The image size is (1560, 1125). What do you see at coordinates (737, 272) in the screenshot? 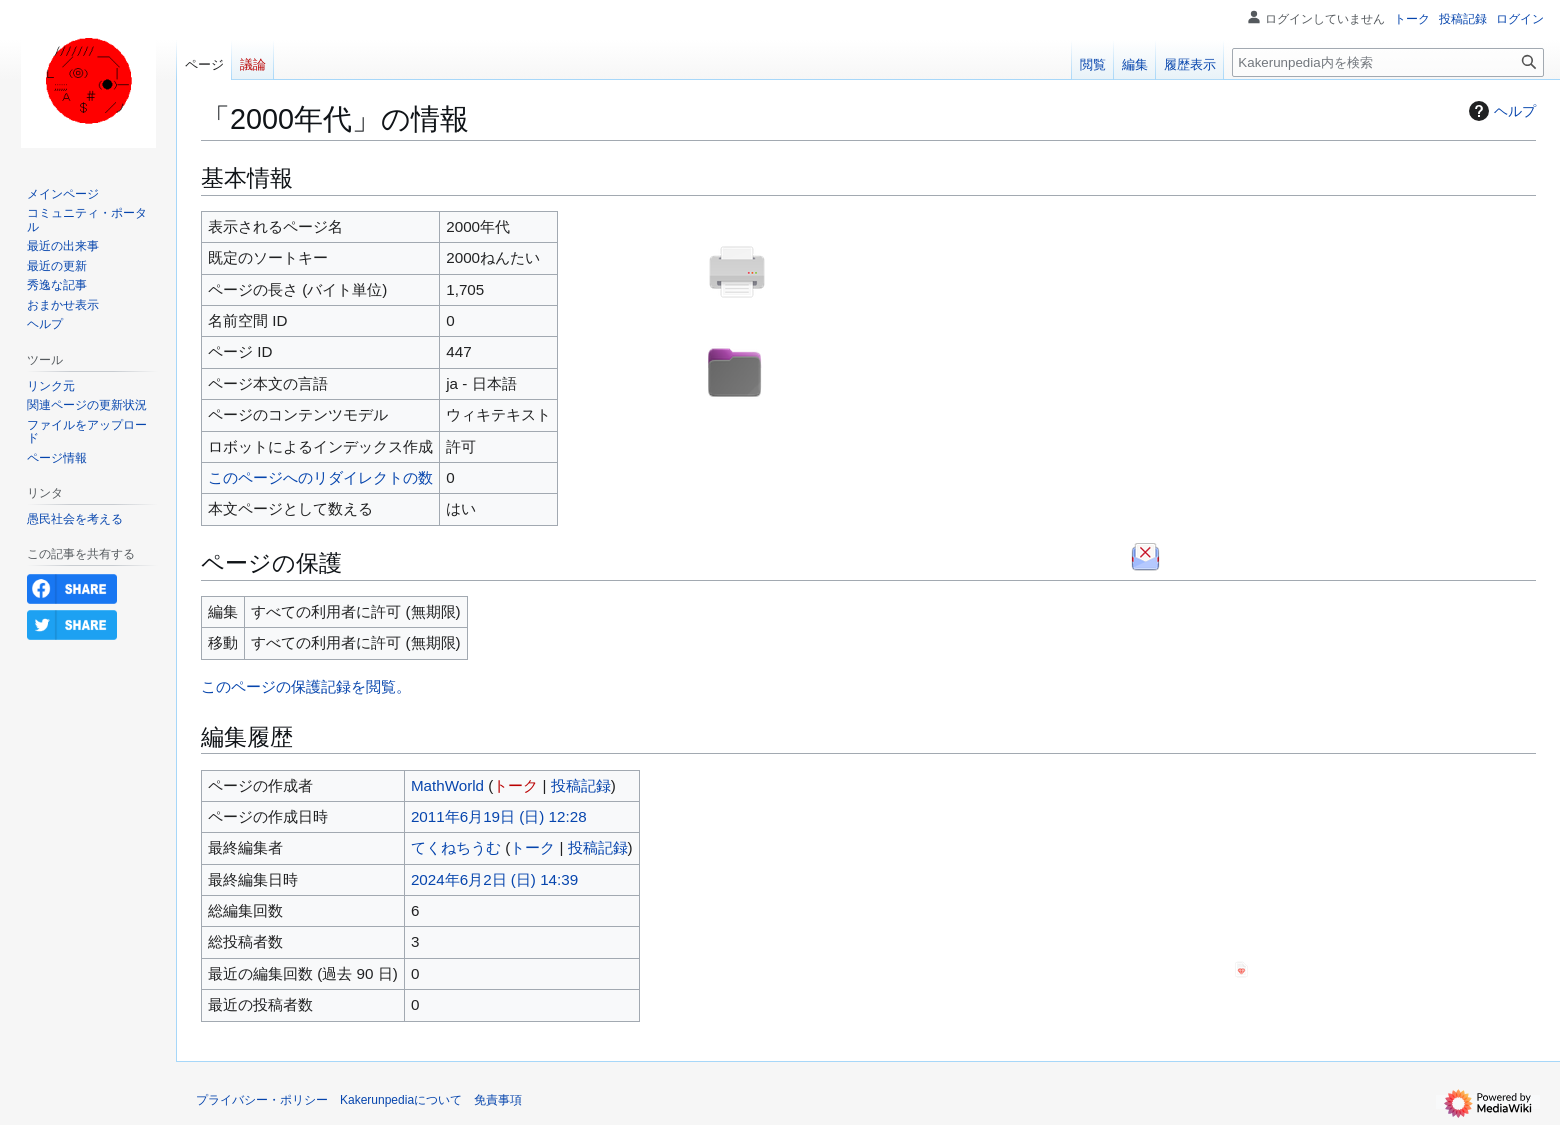
I see `print the current document` at bounding box center [737, 272].